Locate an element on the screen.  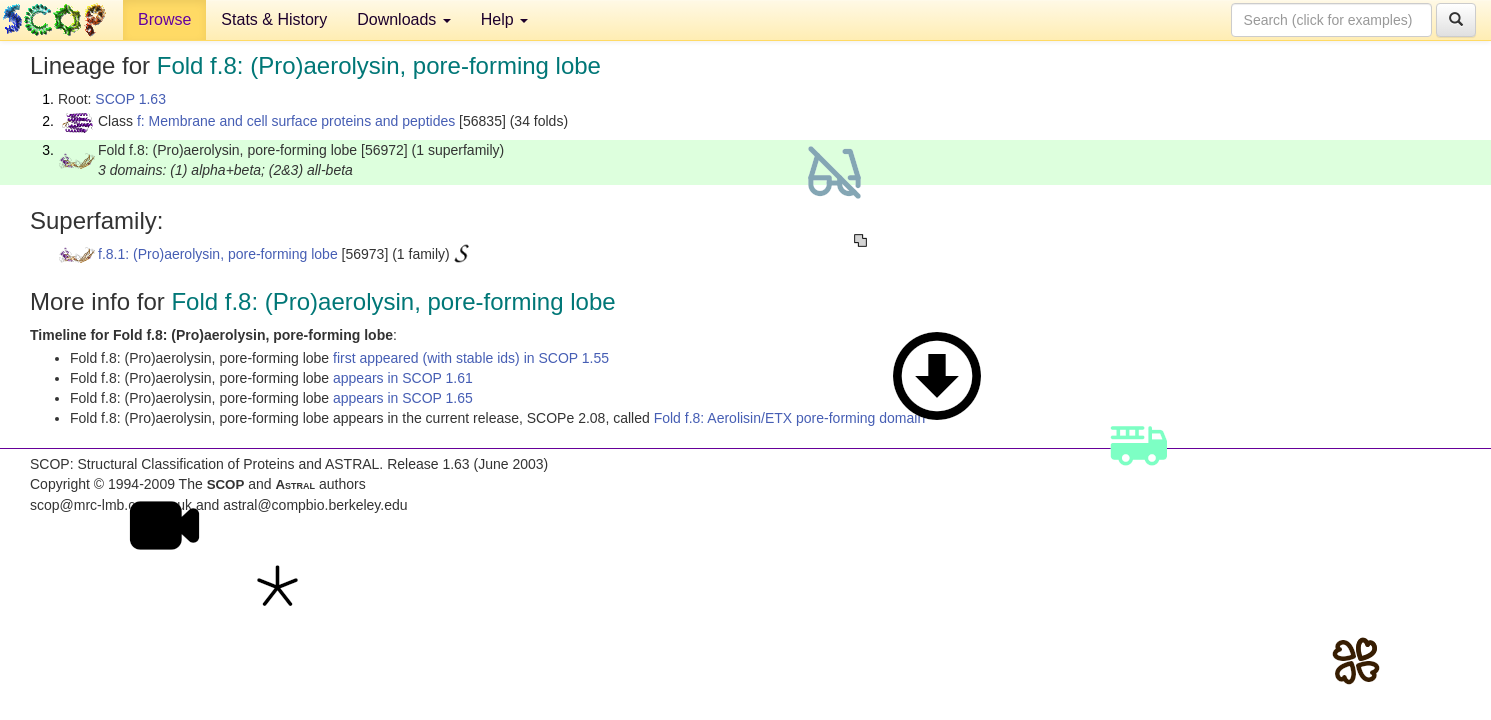
download a file or content is located at coordinates (937, 376).